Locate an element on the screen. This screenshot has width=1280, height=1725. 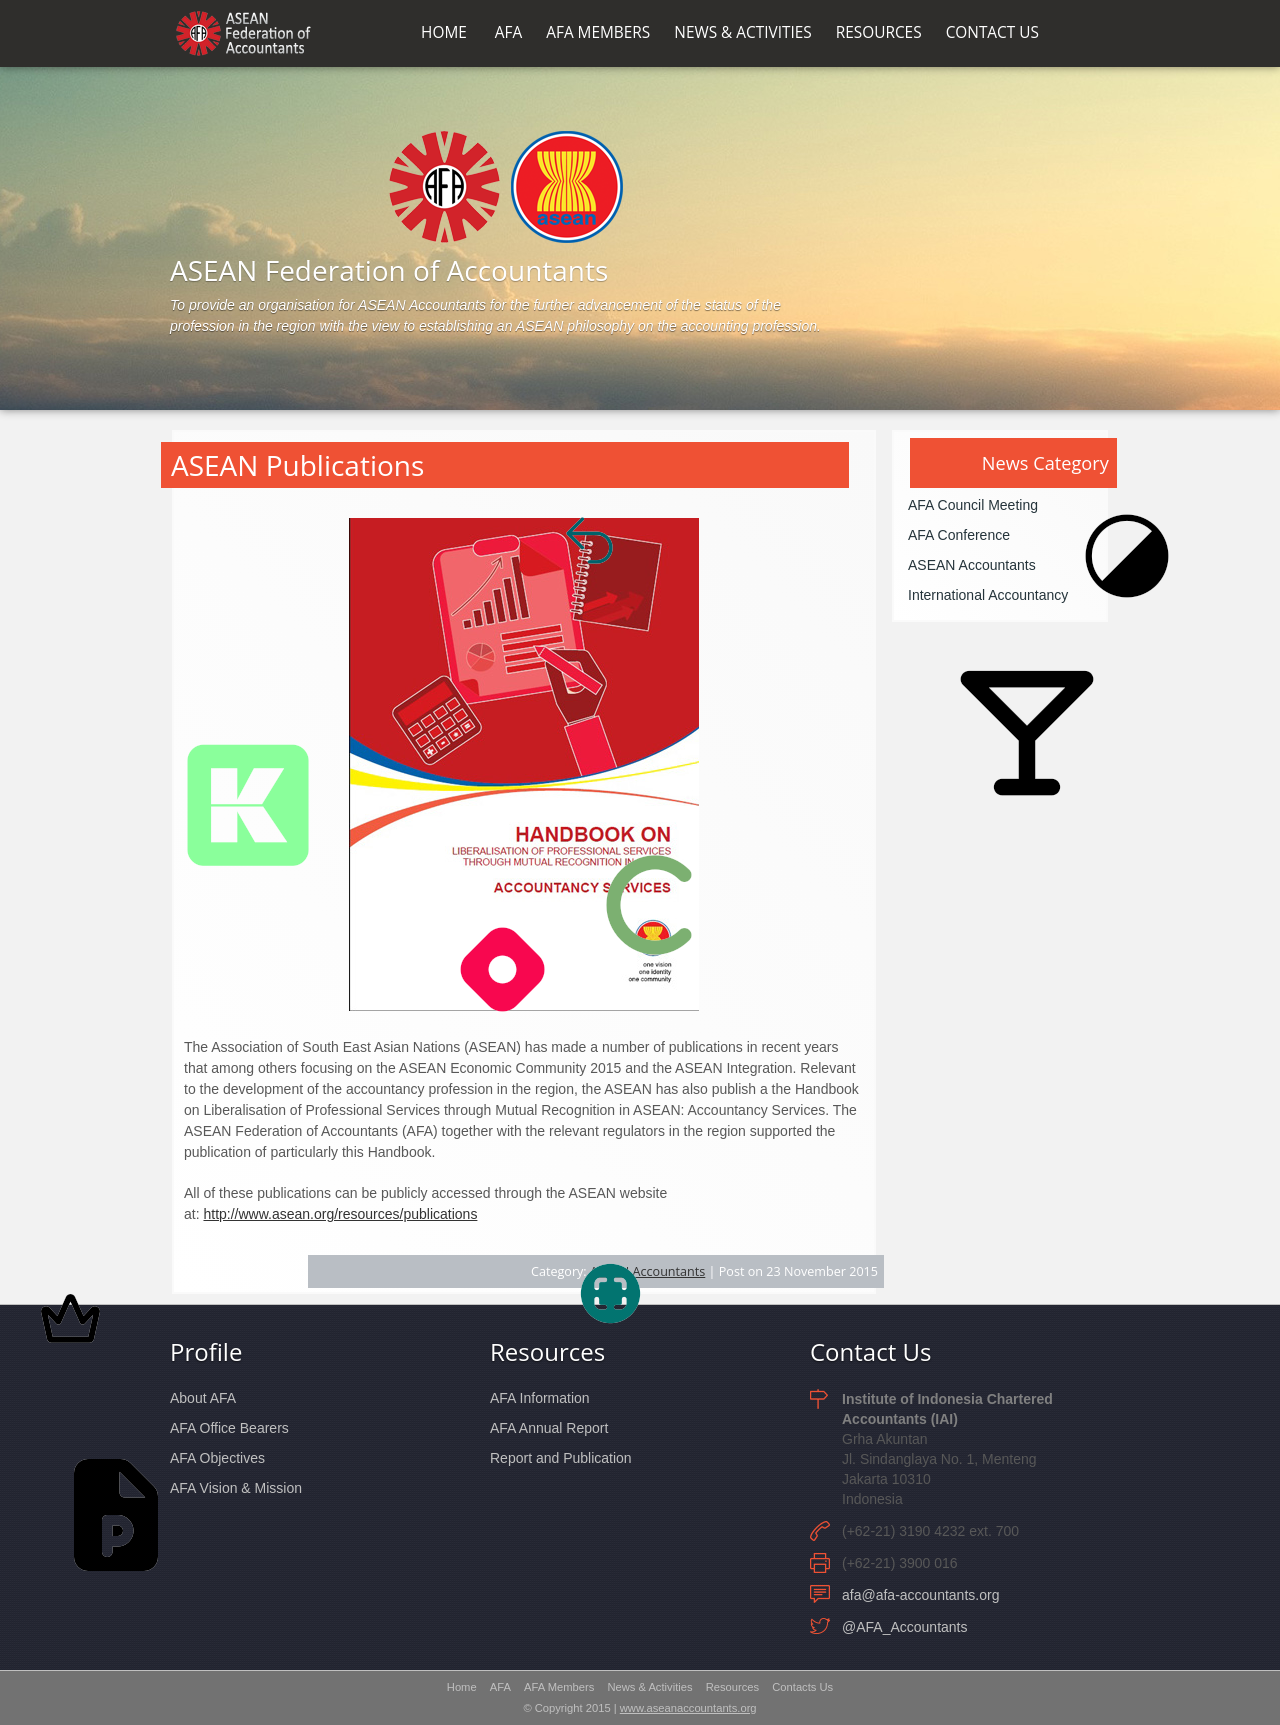
access bar or cocktail menu is located at coordinates (1027, 729).